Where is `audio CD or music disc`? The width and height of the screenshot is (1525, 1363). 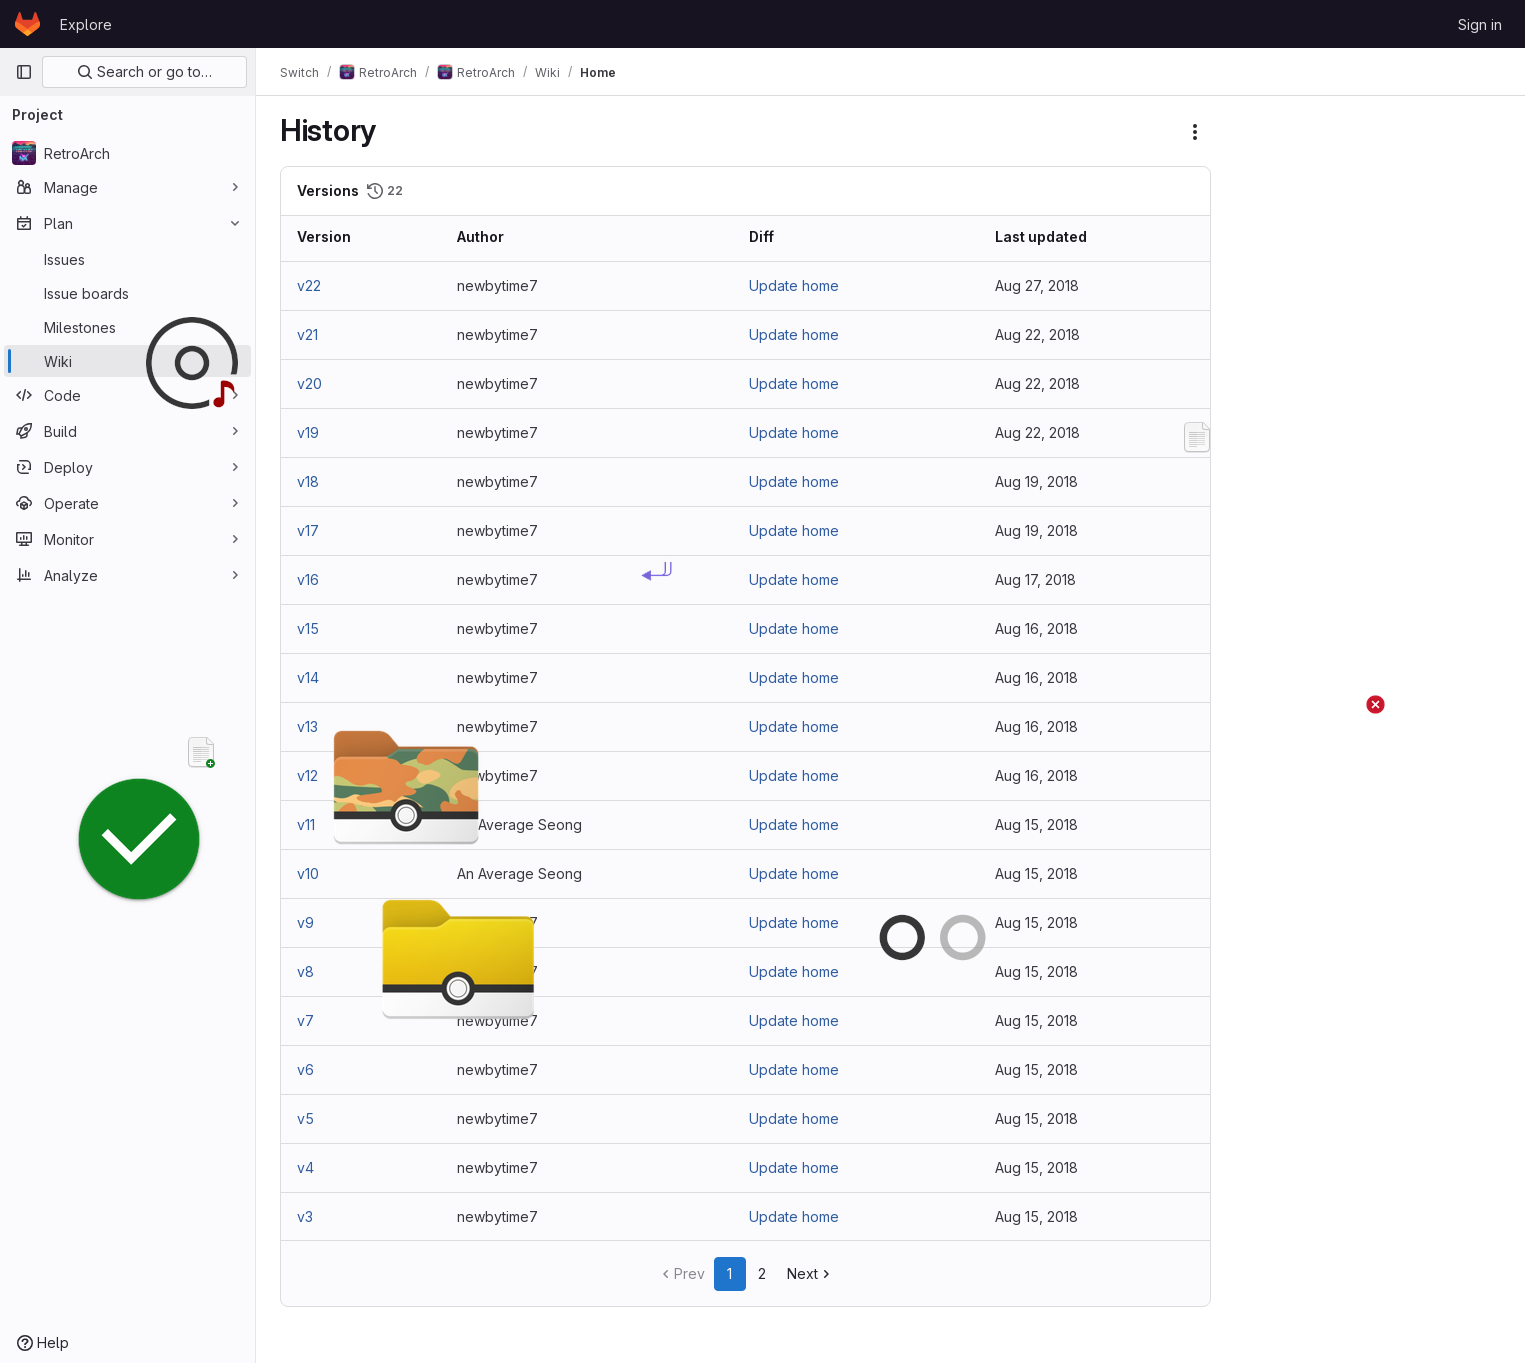 audio CD or music disc is located at coordinates (192, 363).